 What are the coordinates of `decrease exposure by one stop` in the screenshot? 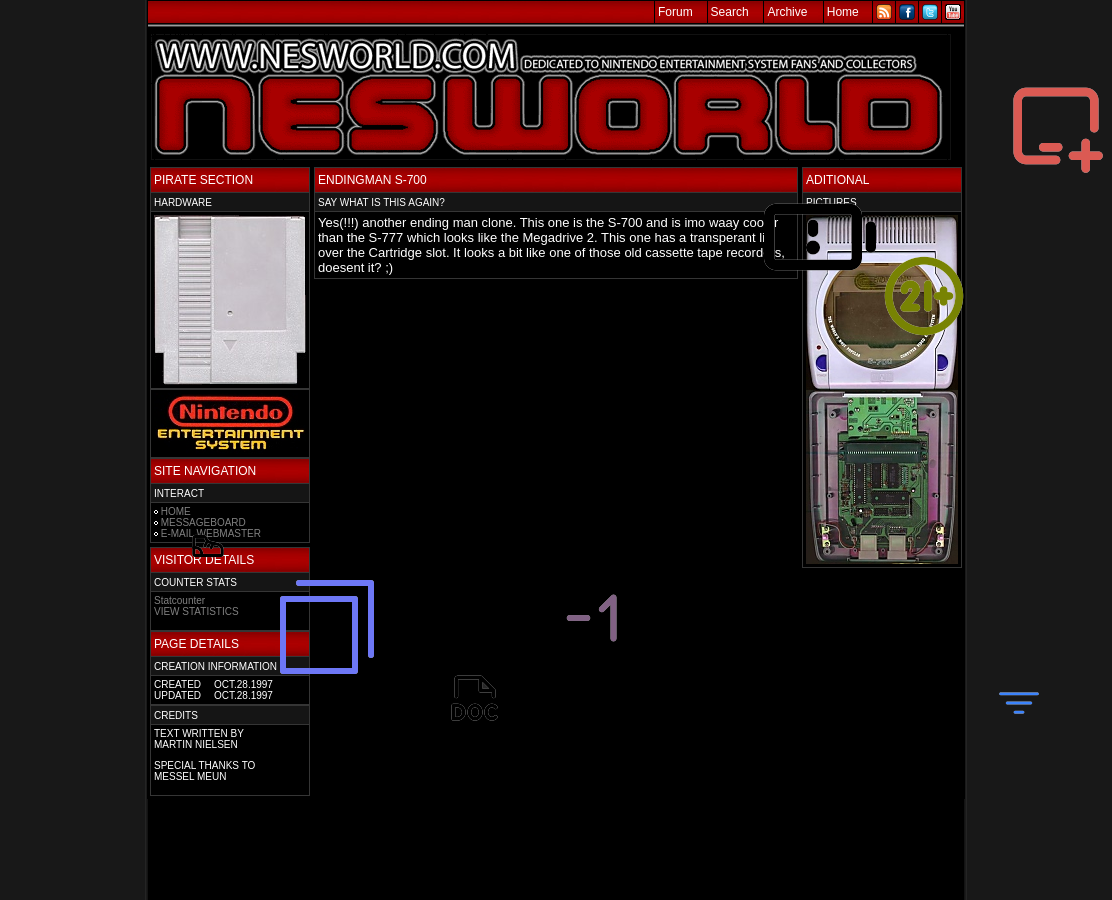 It's located at (596, 618).